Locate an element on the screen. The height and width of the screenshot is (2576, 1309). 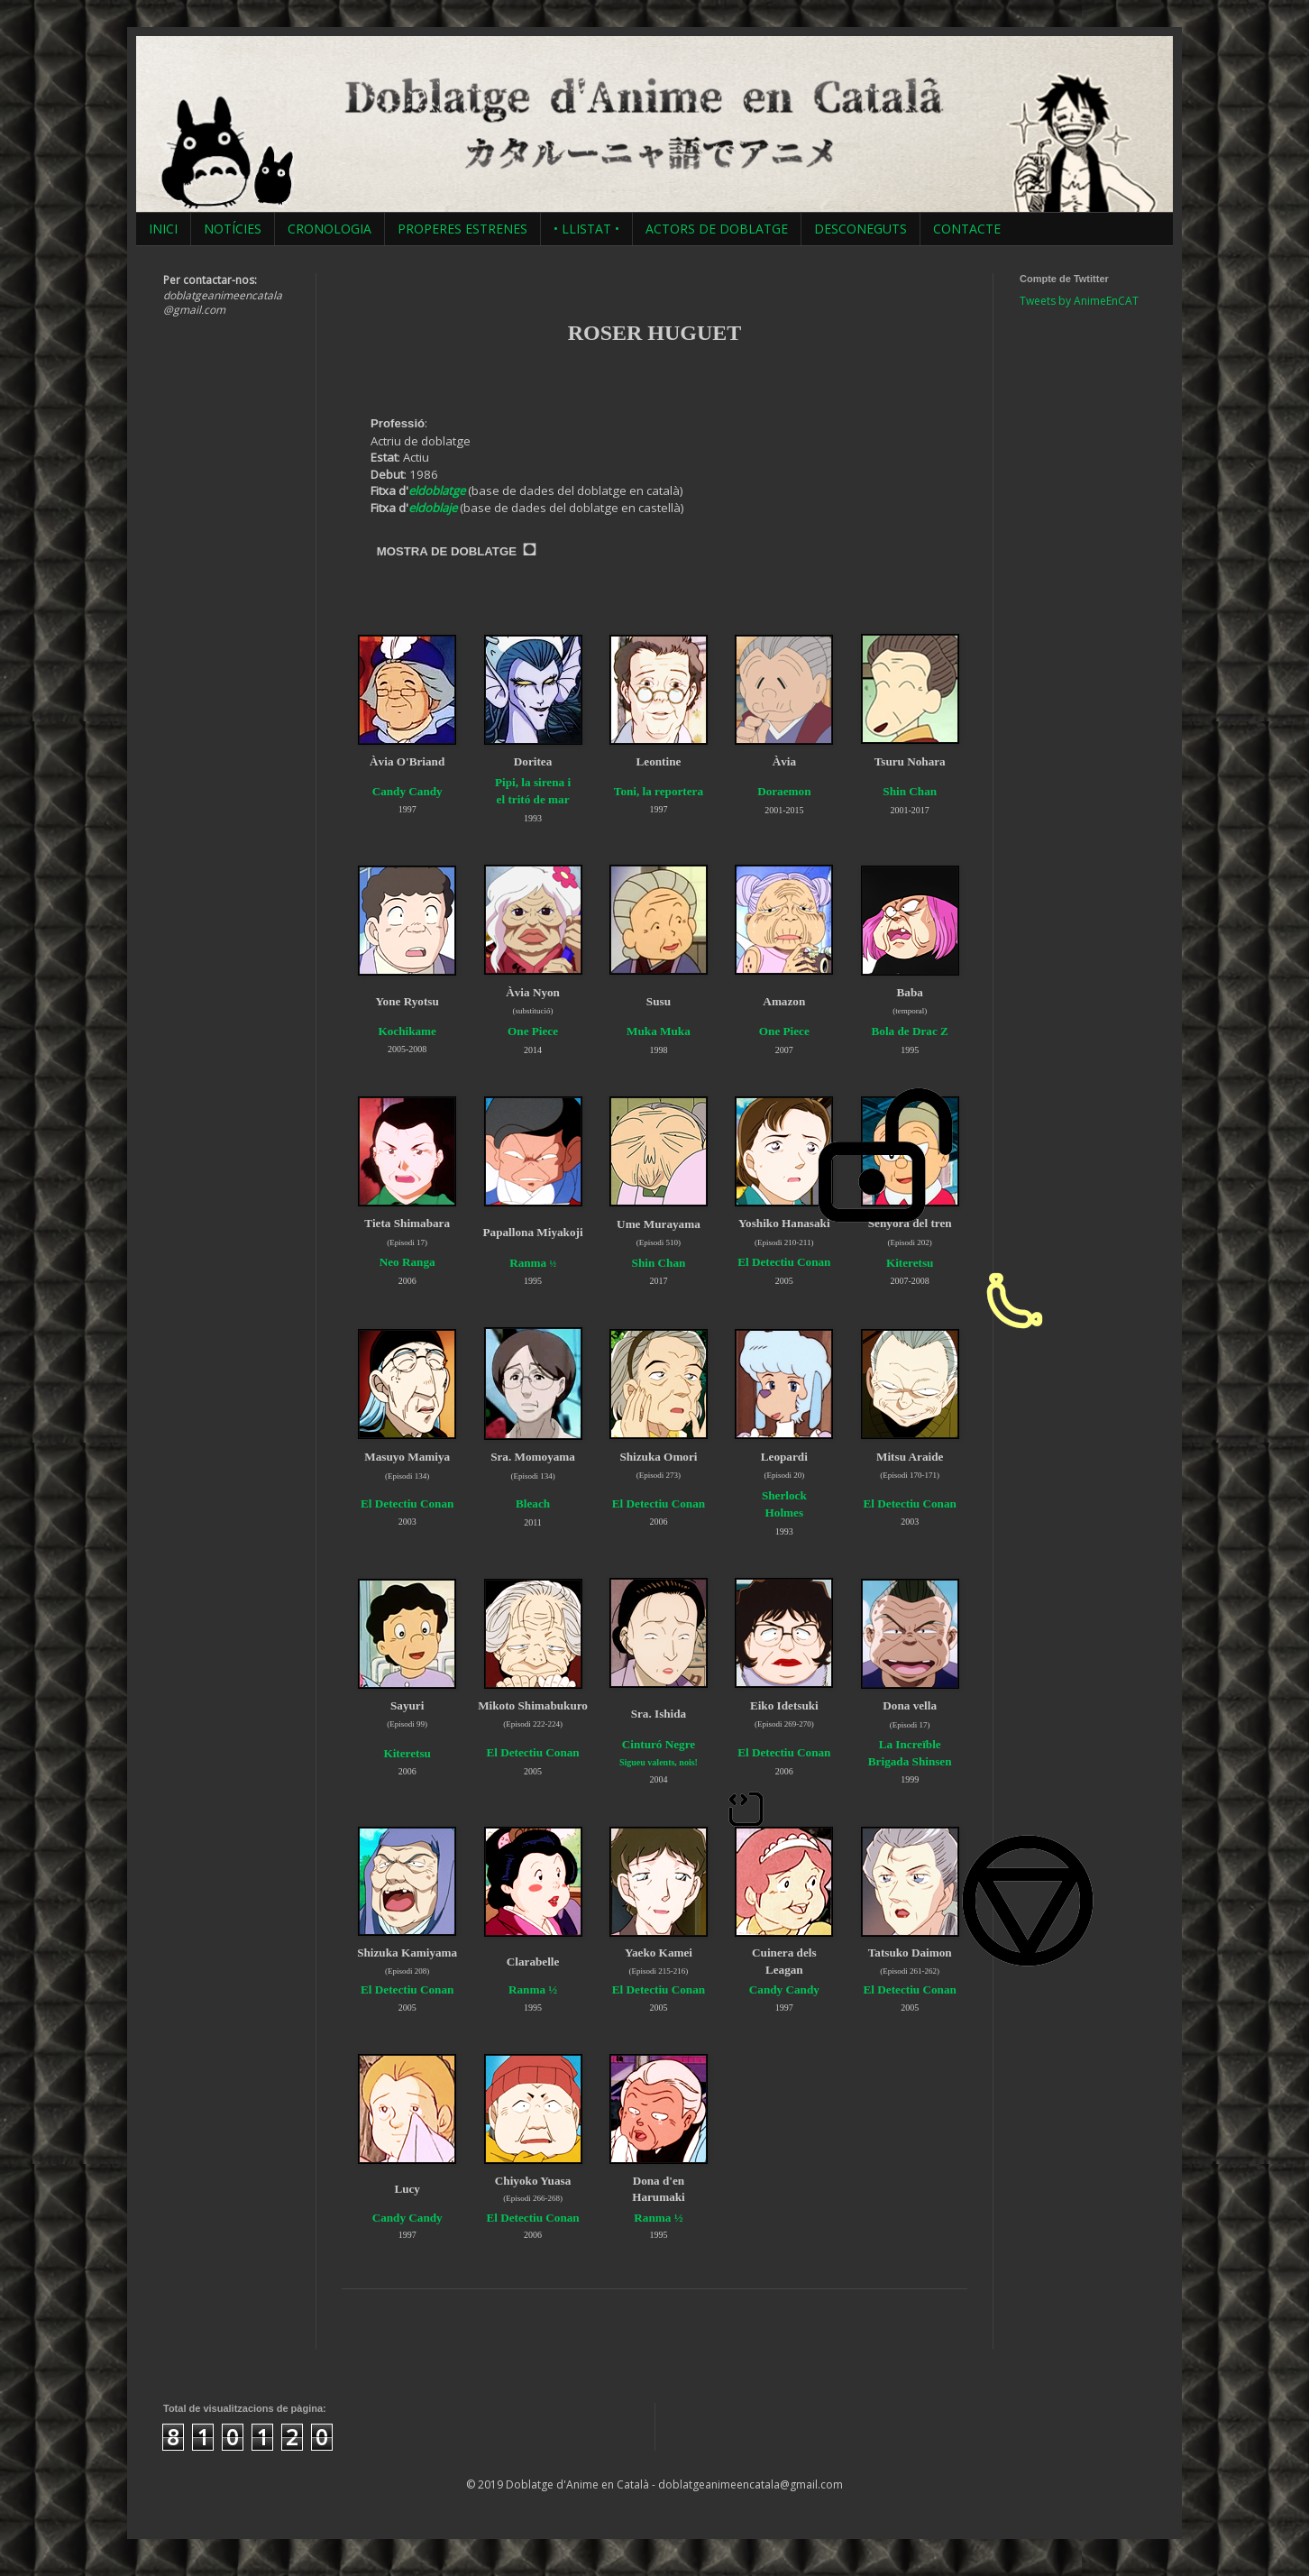
view source code is located at coordinates (746, 1809).